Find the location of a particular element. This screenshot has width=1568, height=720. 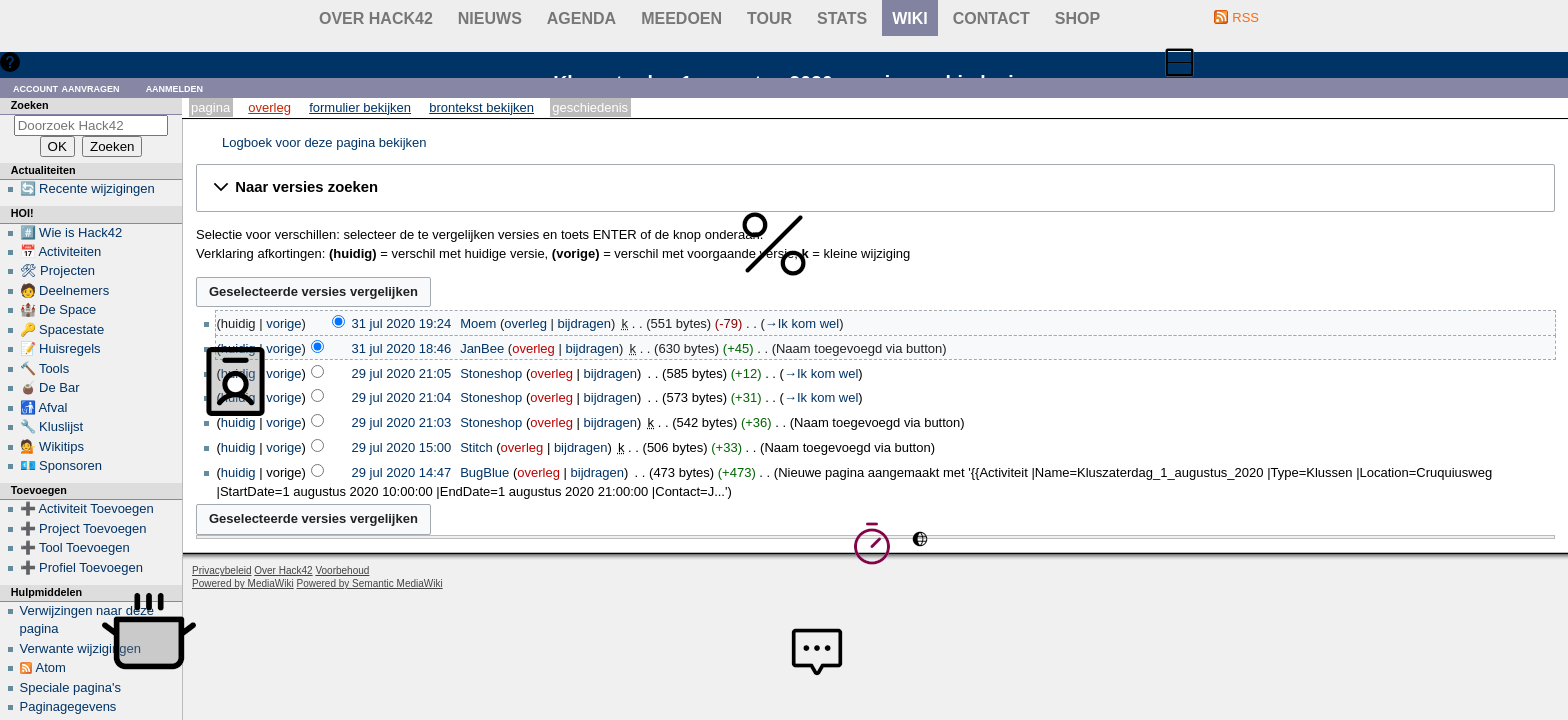

access recipes or cooking features is located at coordinates (149, 637).